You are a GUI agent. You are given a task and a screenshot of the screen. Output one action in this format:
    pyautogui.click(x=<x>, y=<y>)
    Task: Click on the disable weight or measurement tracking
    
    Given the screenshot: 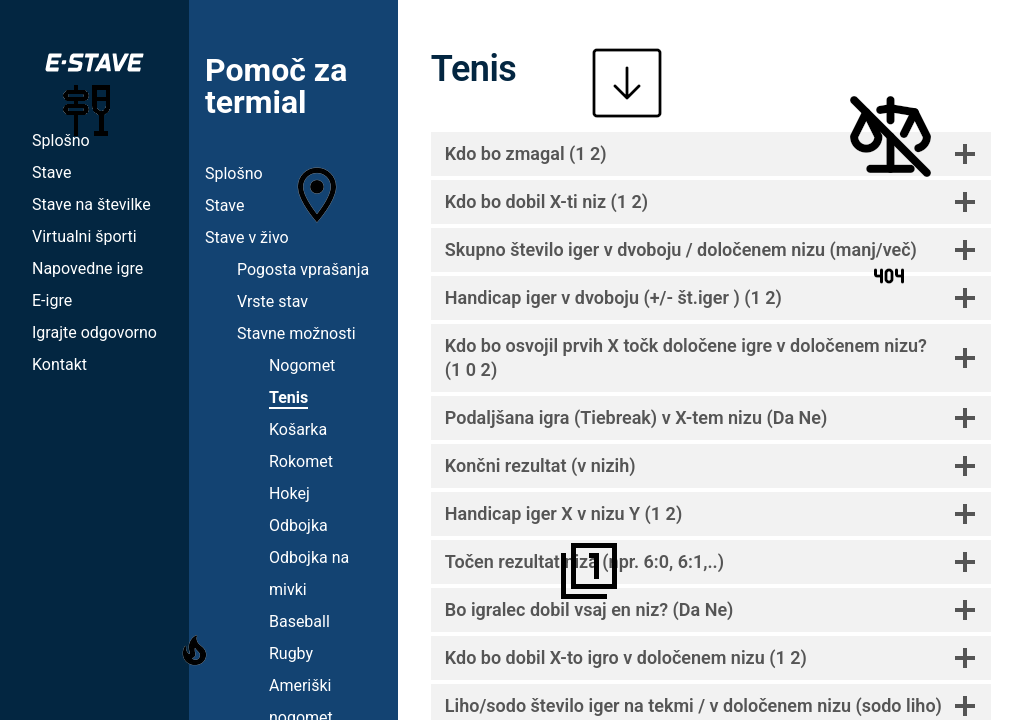 What is the action you would take?
    pyautogui.click(x=890, y=136)
    